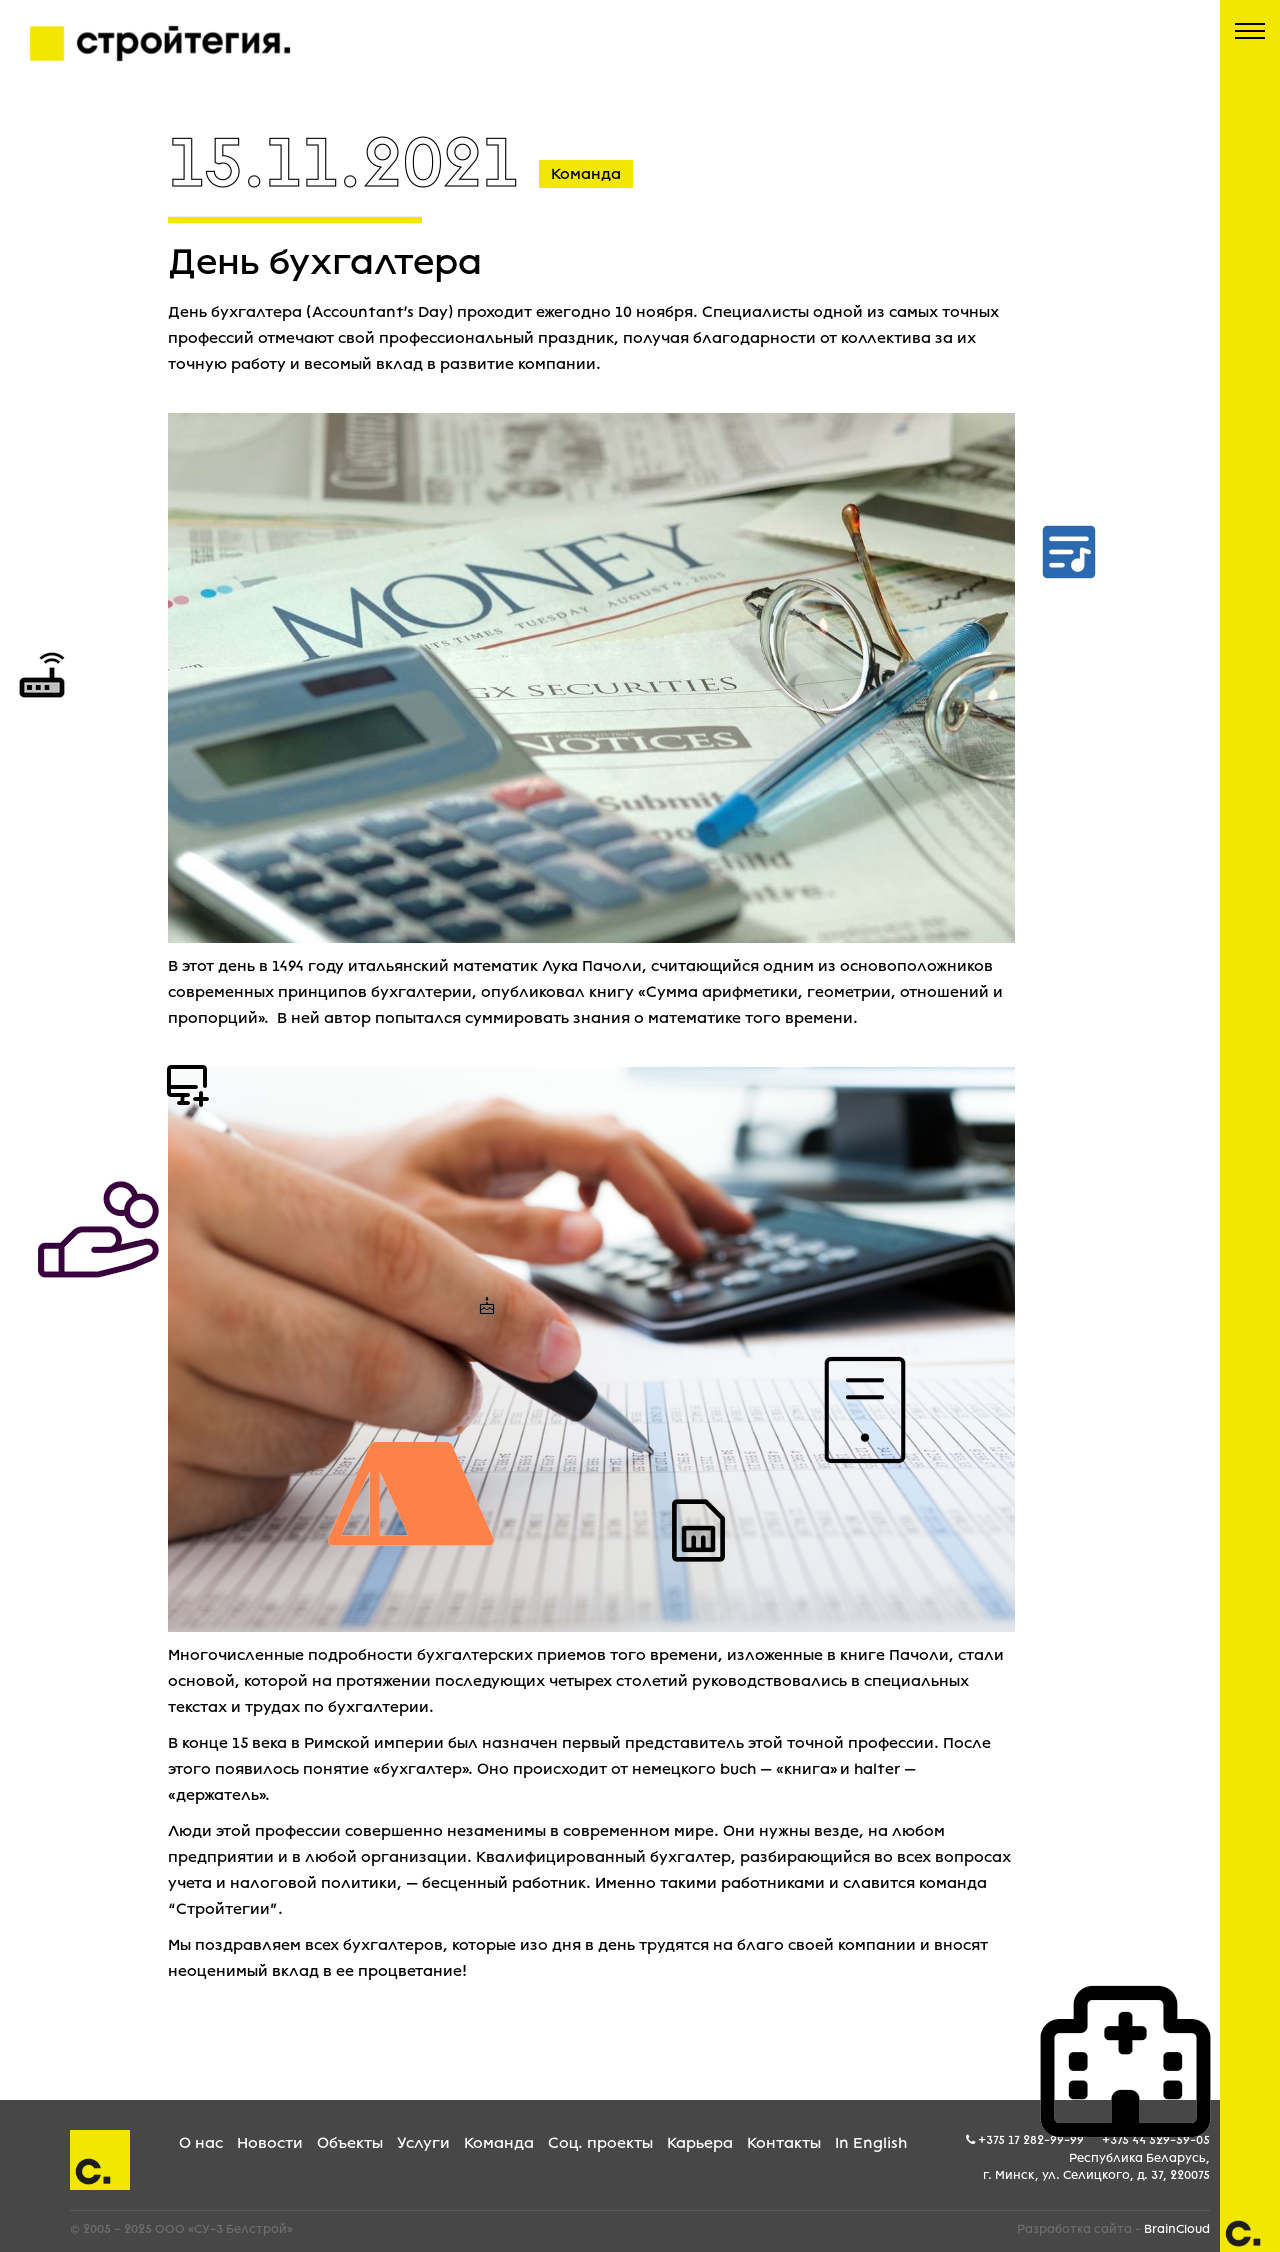 This screenshot has width=1280, height=2252. I want to click on add a new desktop device, so click(187, 1085).